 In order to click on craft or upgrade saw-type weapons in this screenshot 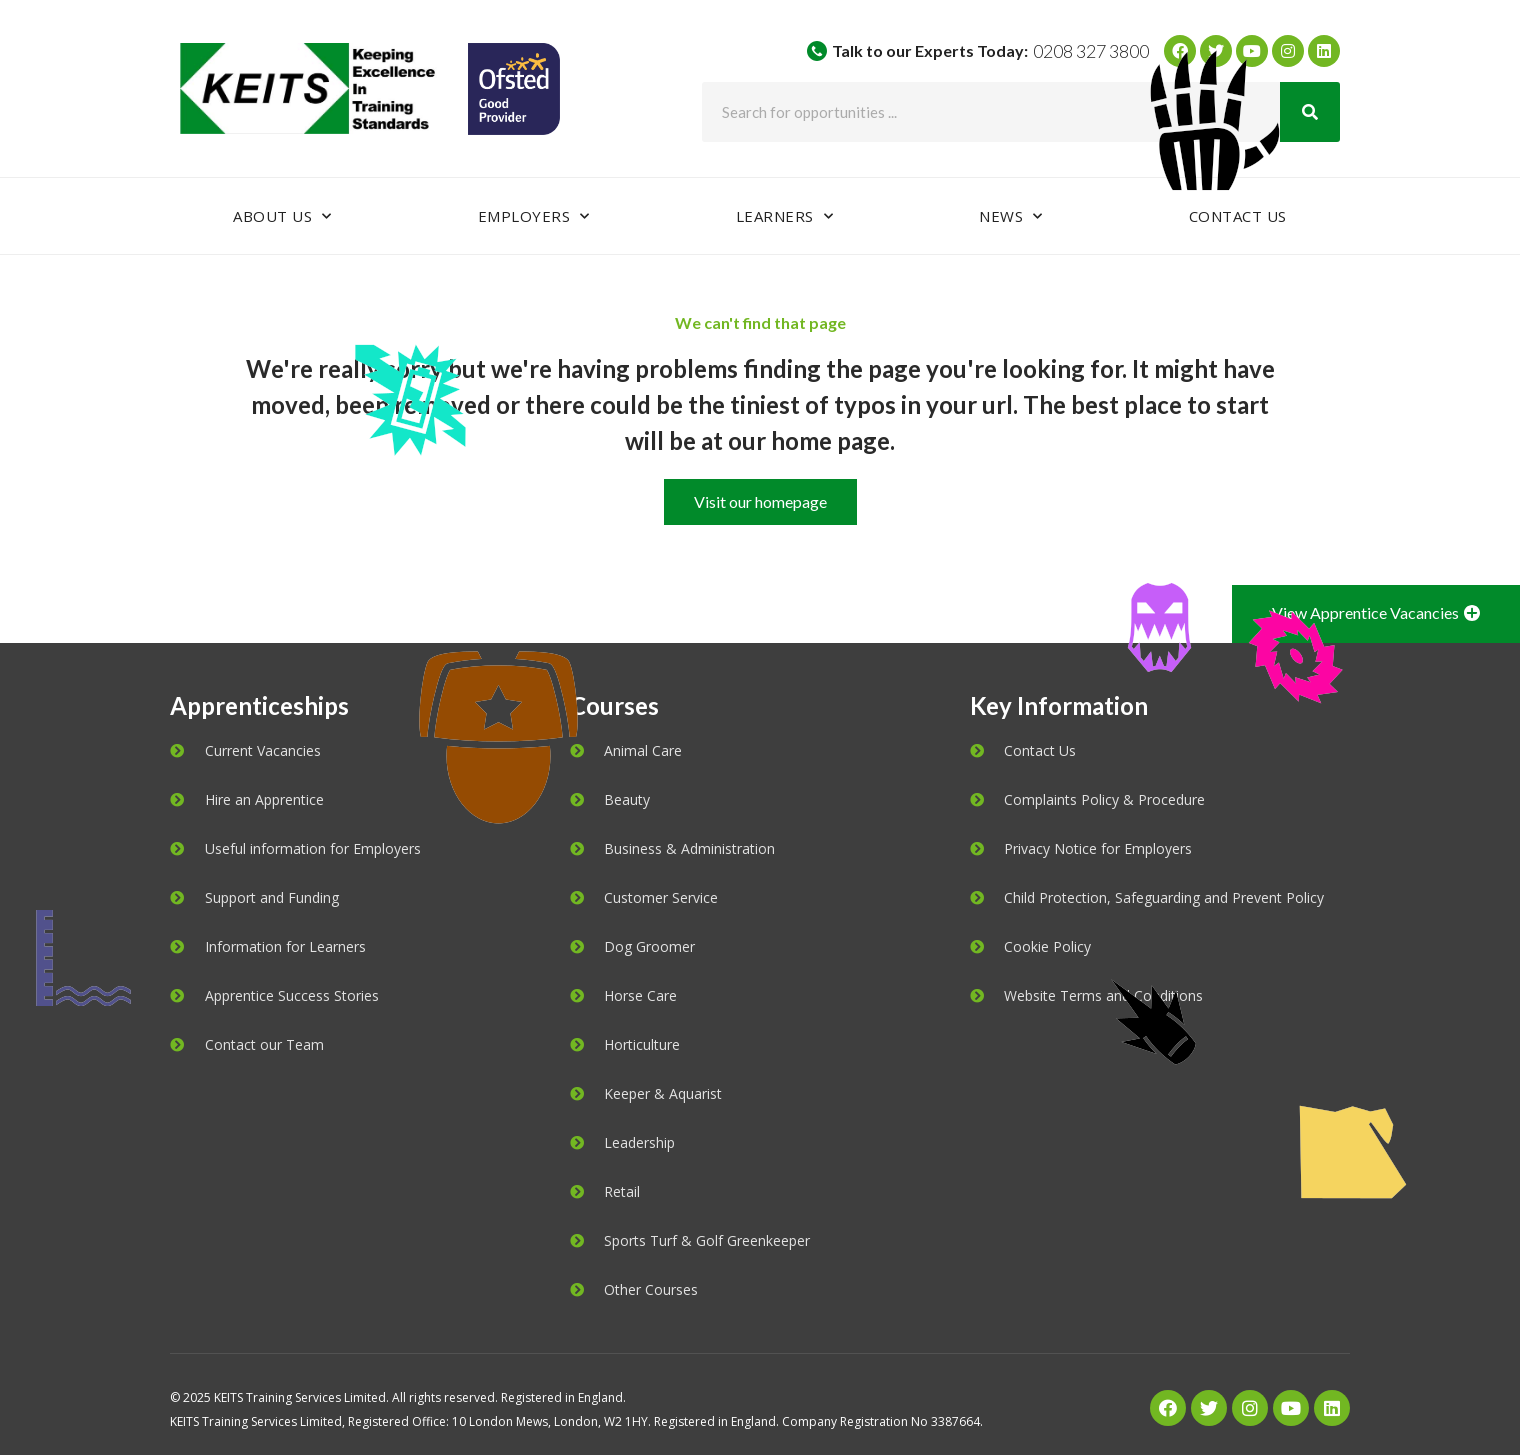, I will do `click(1296, 657)`.